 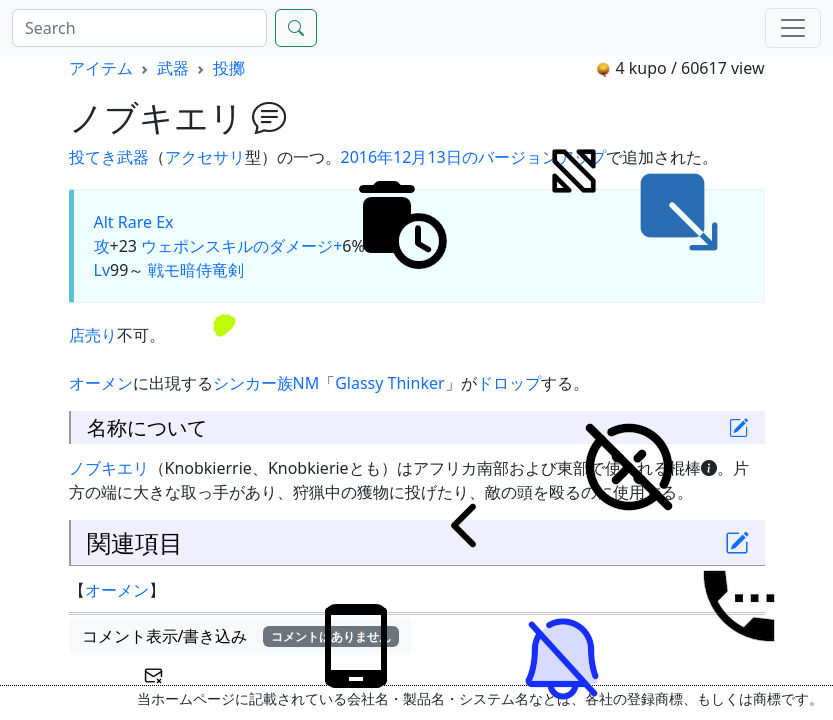 What do you see at coordinates (679, 212) in the screenshot?
I see `resize or scale down an element` at bounding box center [679, 212].